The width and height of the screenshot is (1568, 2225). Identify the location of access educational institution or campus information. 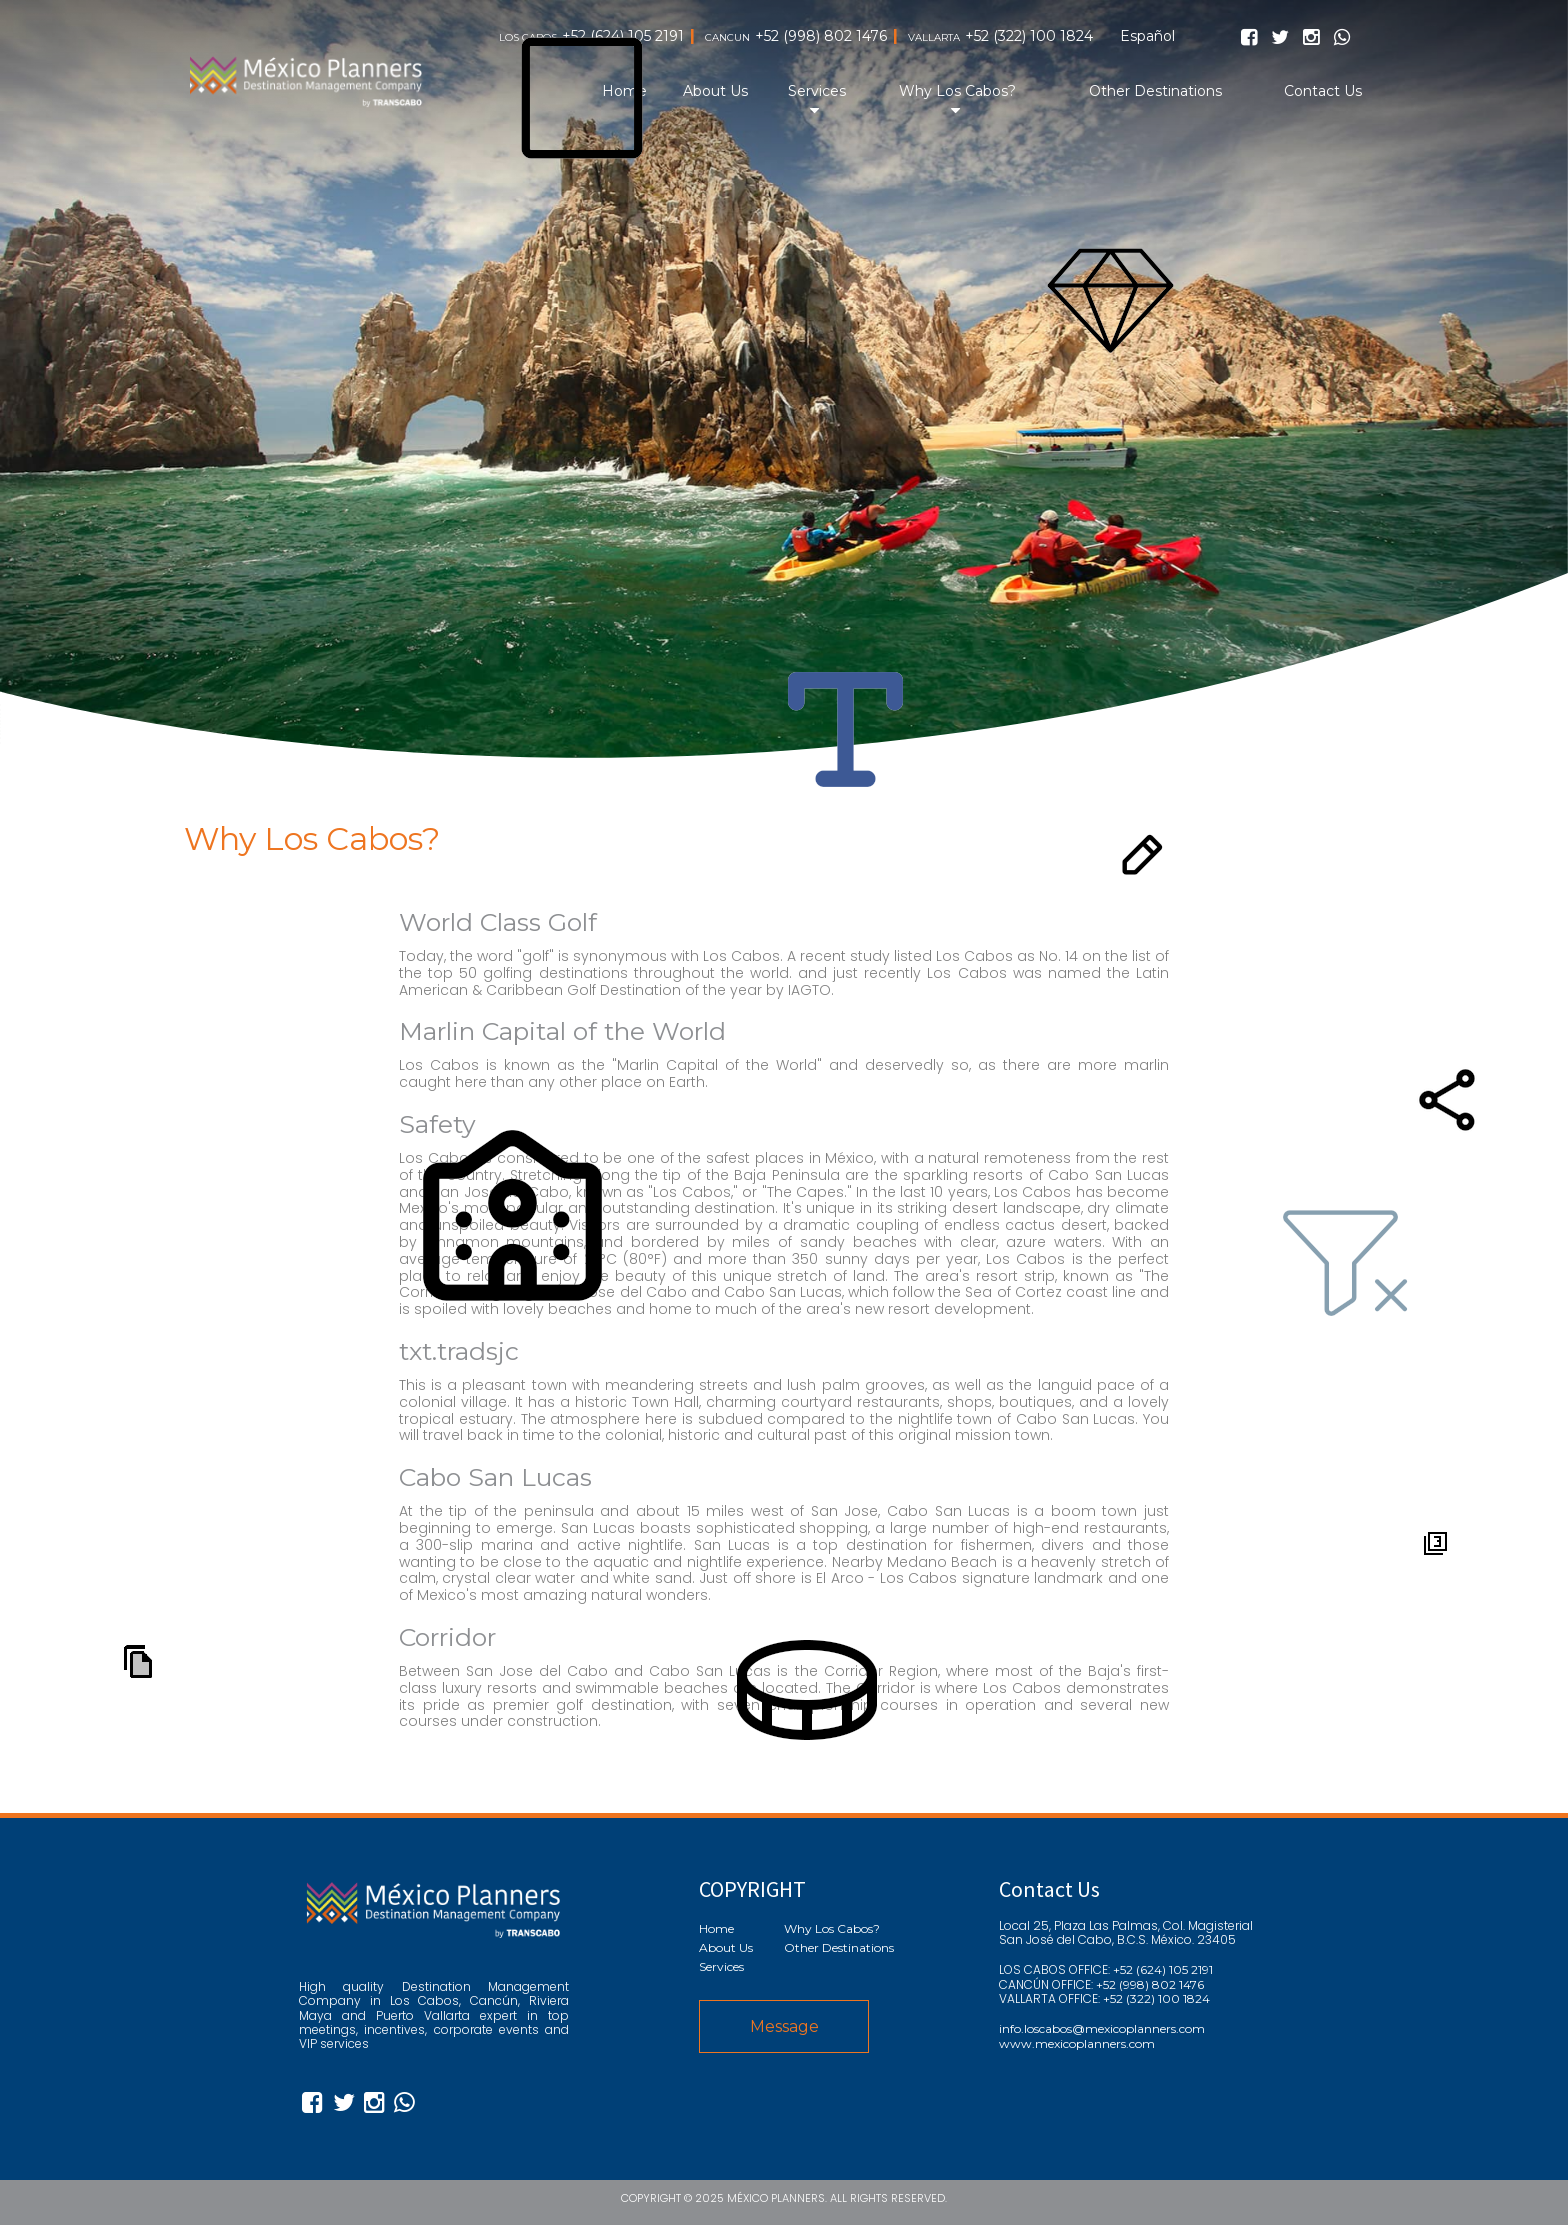
(512, 1219).